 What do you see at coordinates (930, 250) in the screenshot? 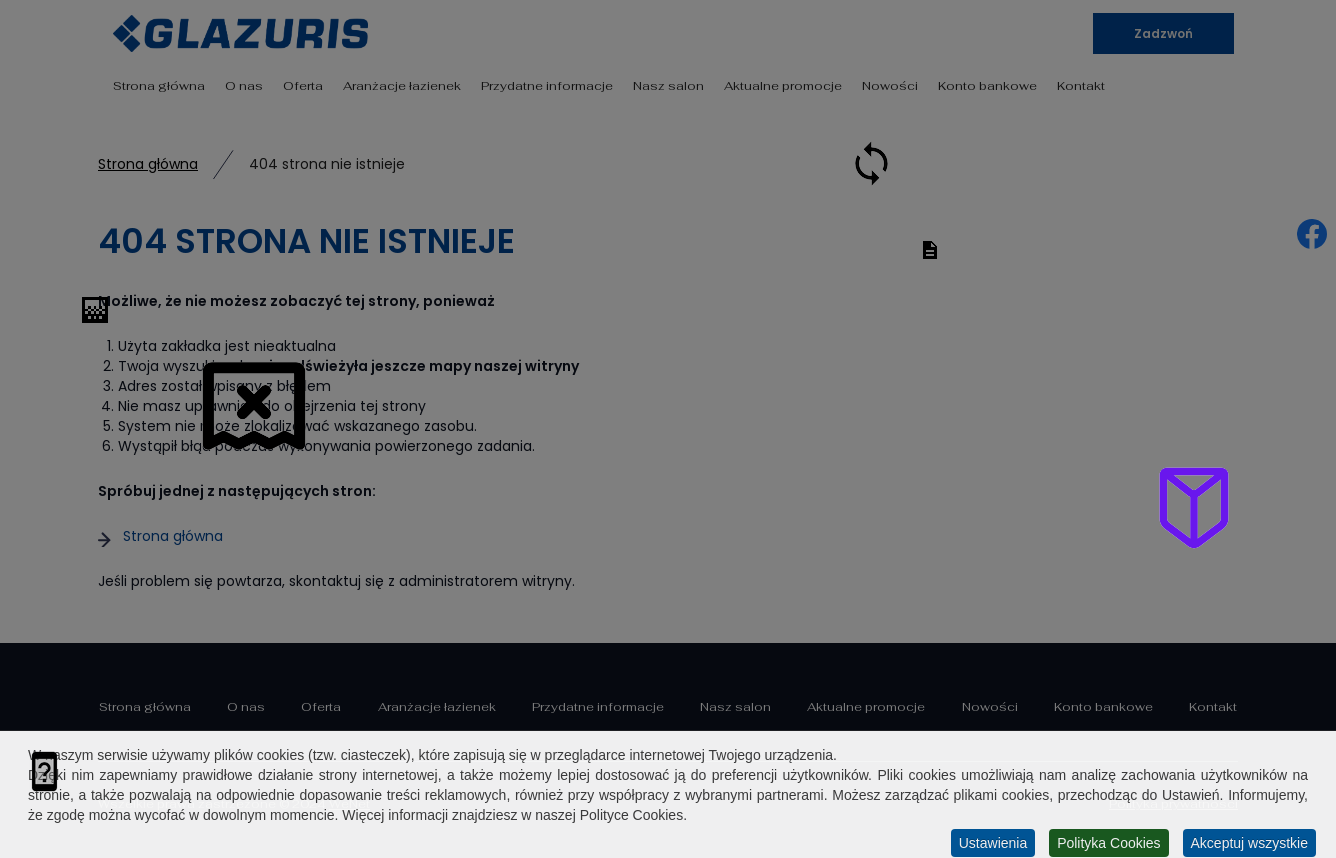
I see `view document details` at bounding box center [930, 250].